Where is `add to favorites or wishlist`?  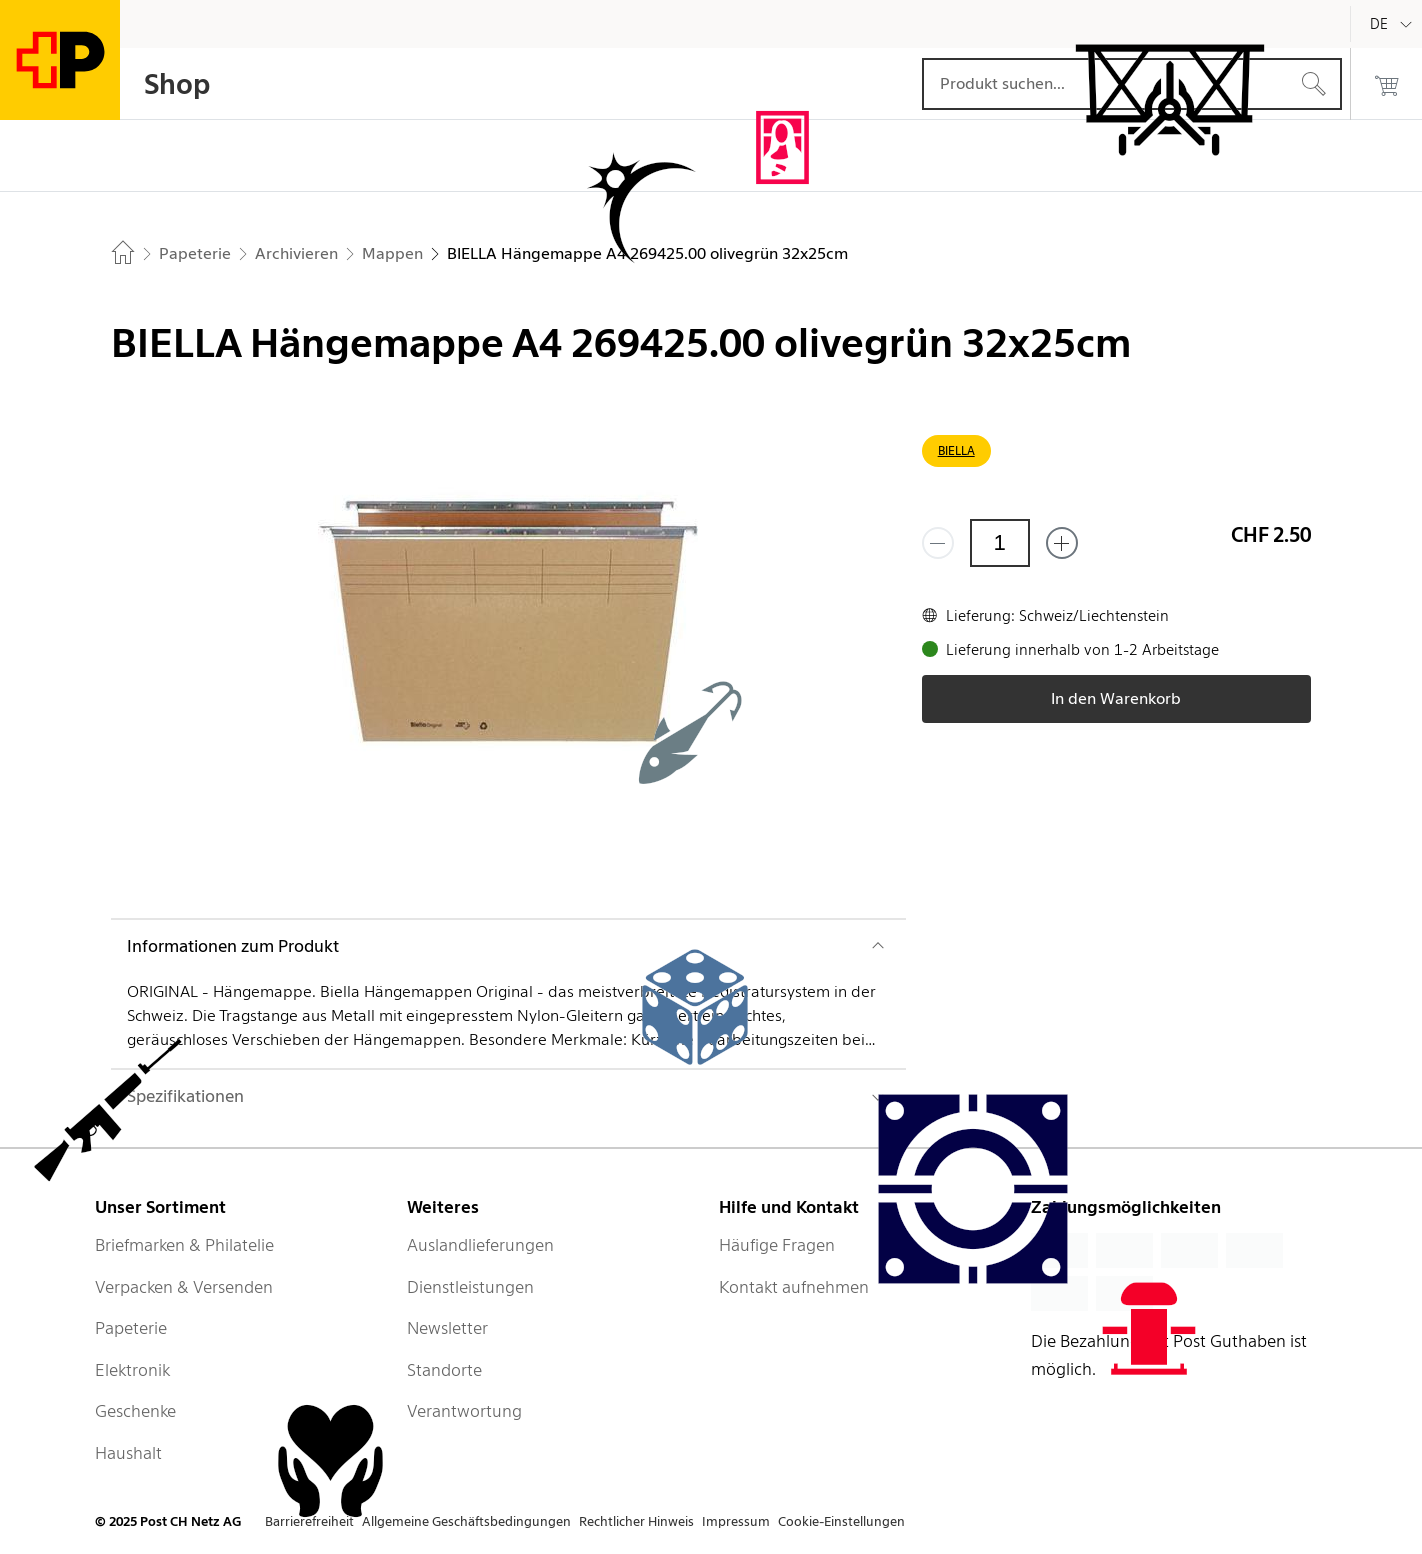
add to favorites or wishlist is located at coordinates (330, 1460).